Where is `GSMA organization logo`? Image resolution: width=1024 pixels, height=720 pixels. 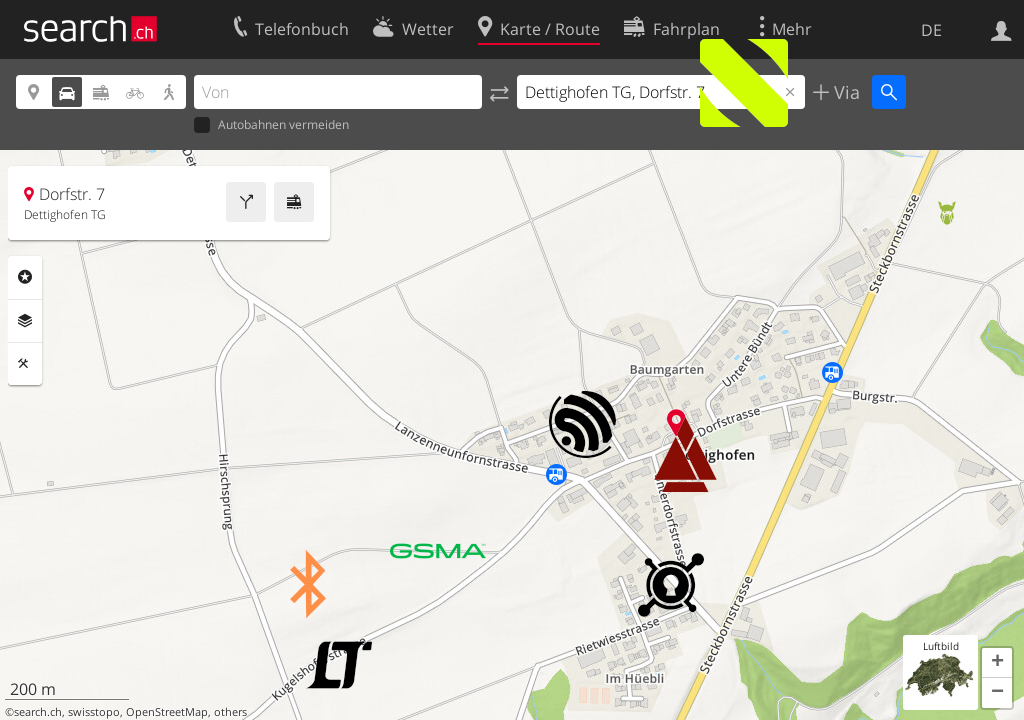 GSMA organization logo is located at coordinates (438, 551).